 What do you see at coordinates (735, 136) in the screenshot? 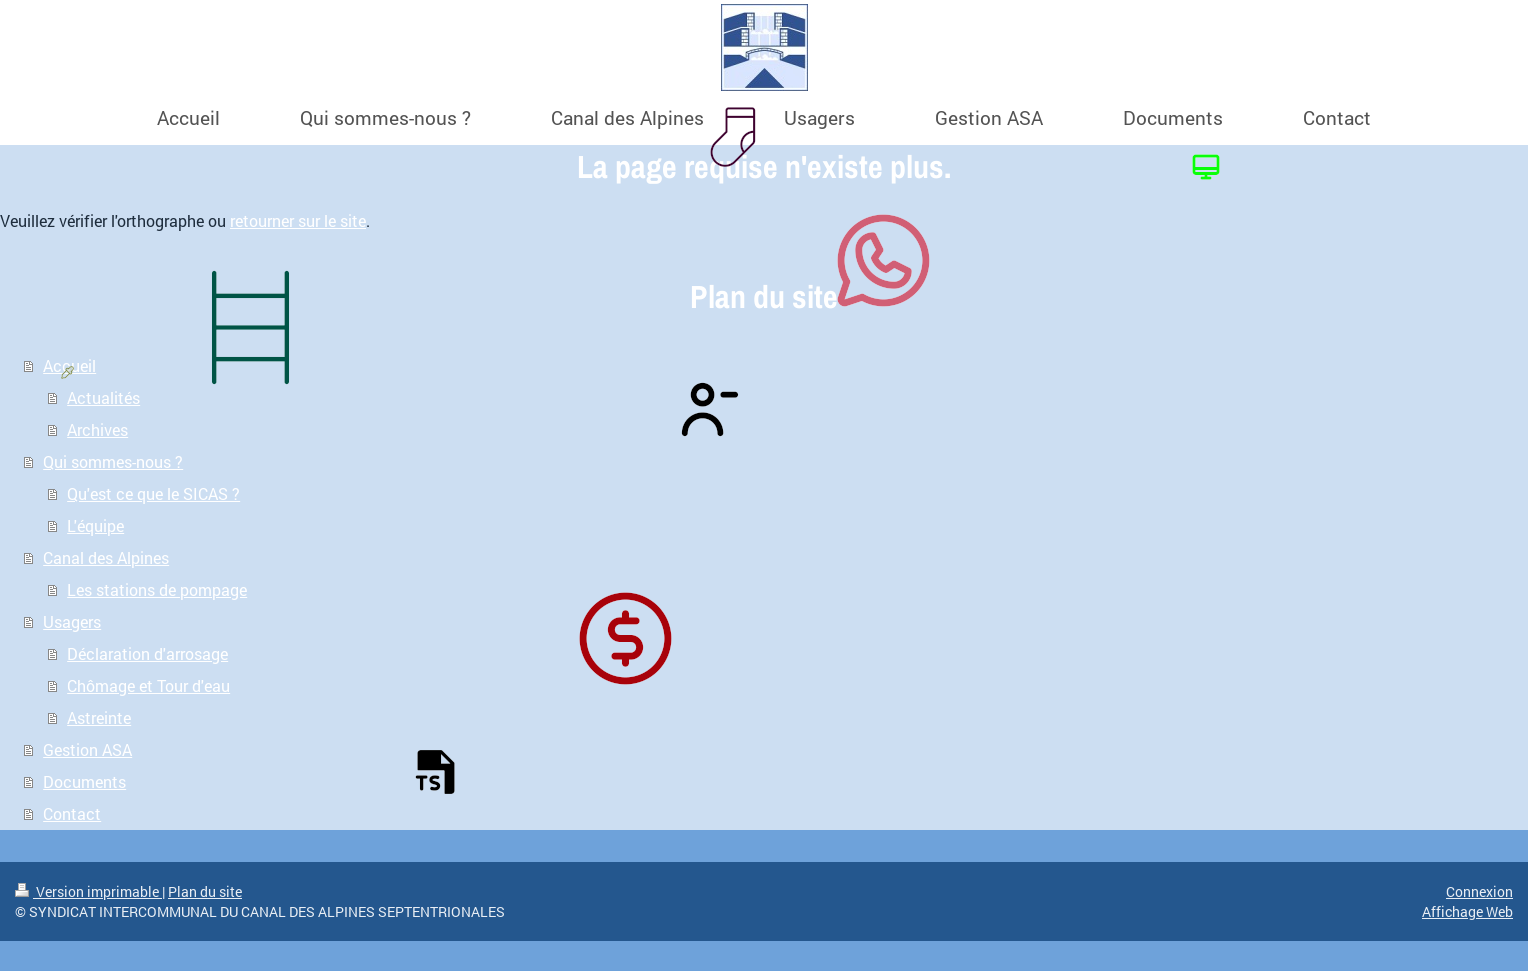
I see `browse clothing or apparel items` at bounding box center [735, 136].